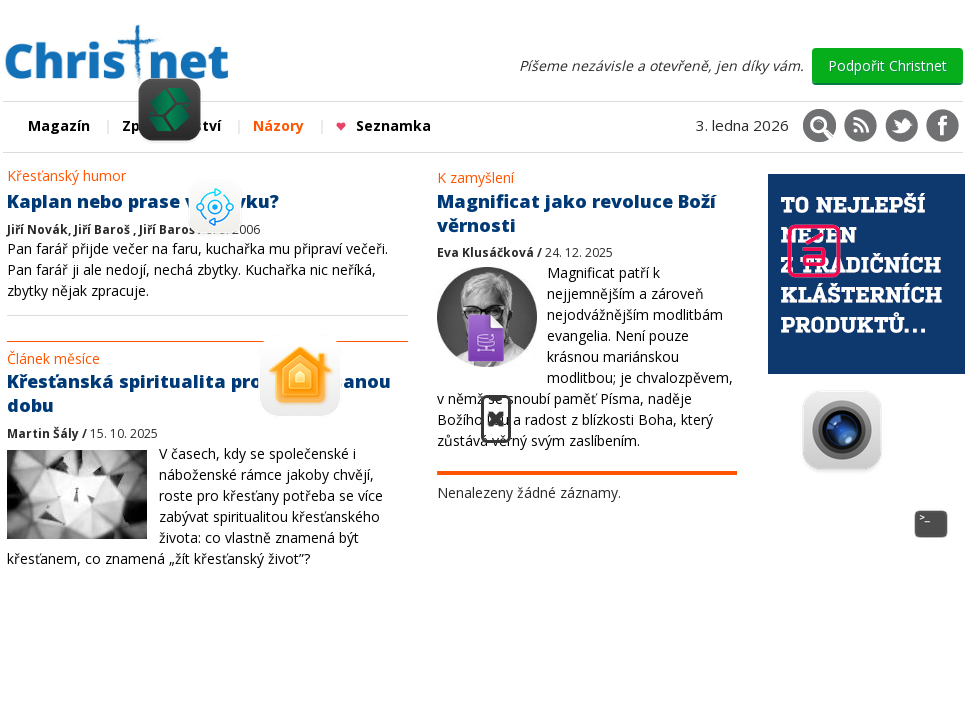 The width and height of the screenshot is (965, 720). I want to click on open the home app, so click(300, 376).